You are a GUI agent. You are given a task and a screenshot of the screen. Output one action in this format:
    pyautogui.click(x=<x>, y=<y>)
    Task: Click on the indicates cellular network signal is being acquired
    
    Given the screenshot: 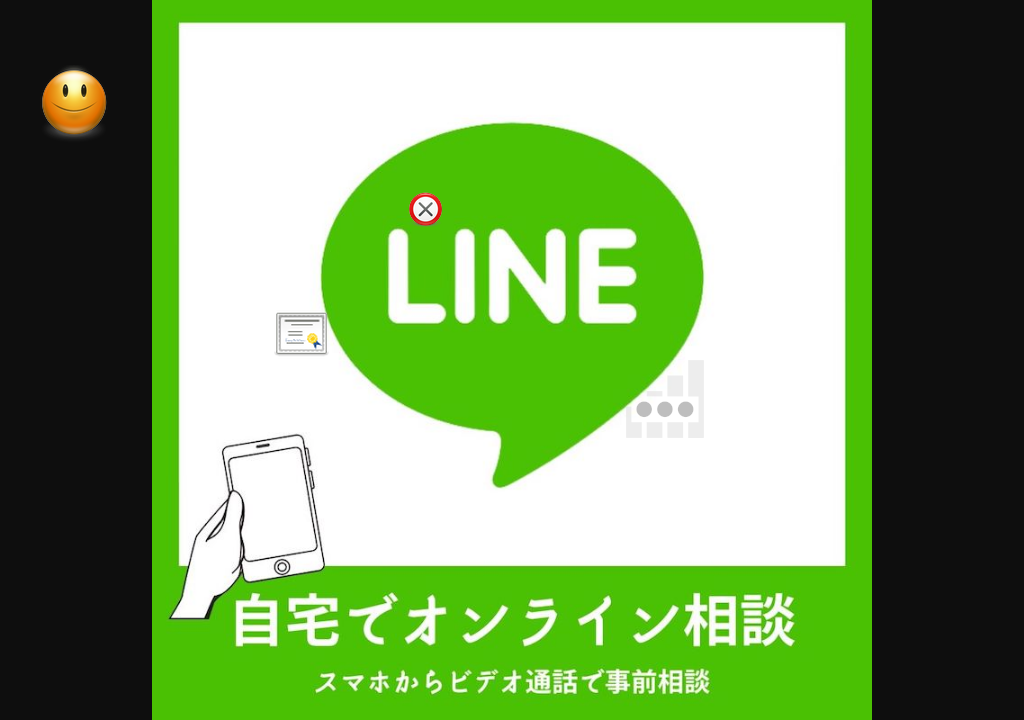 What is the action you would take?
    pyautogui.click(x=667, y=401)
    